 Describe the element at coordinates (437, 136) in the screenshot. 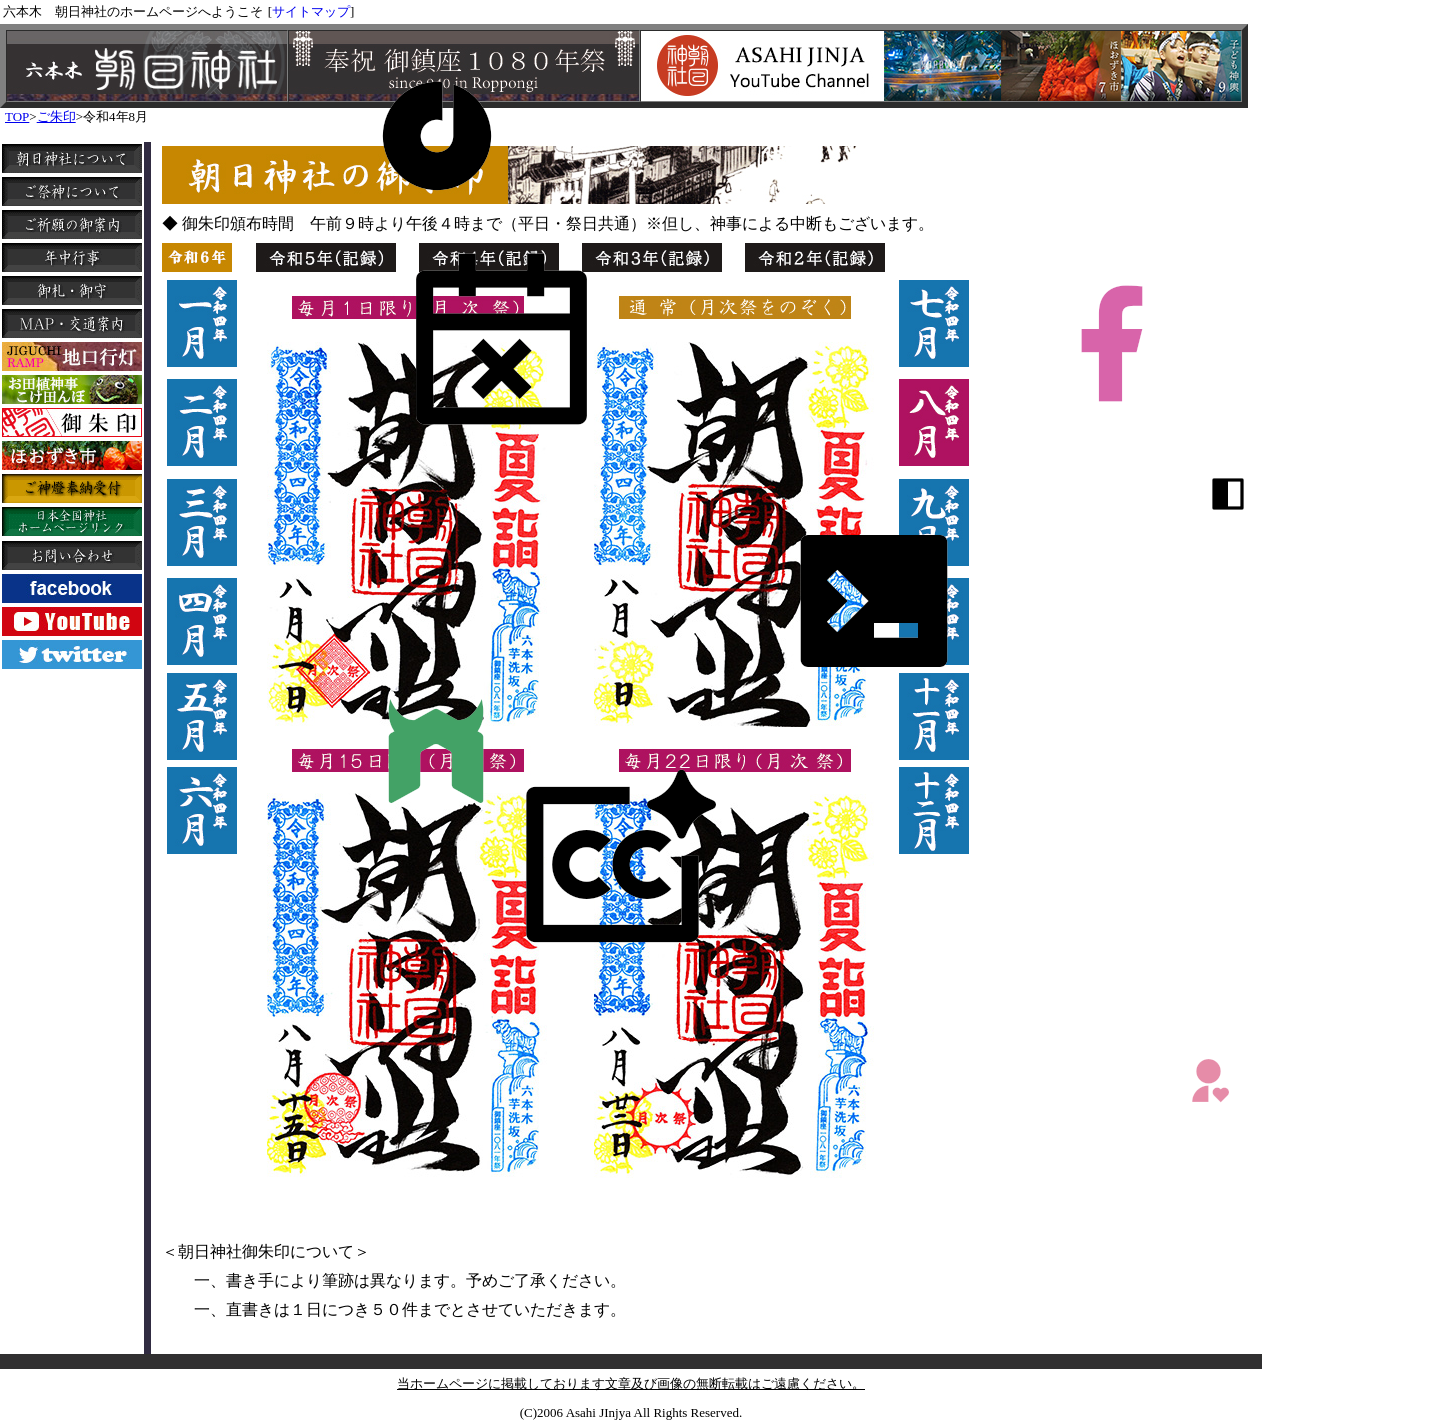

I see `play or access music library` at that location.